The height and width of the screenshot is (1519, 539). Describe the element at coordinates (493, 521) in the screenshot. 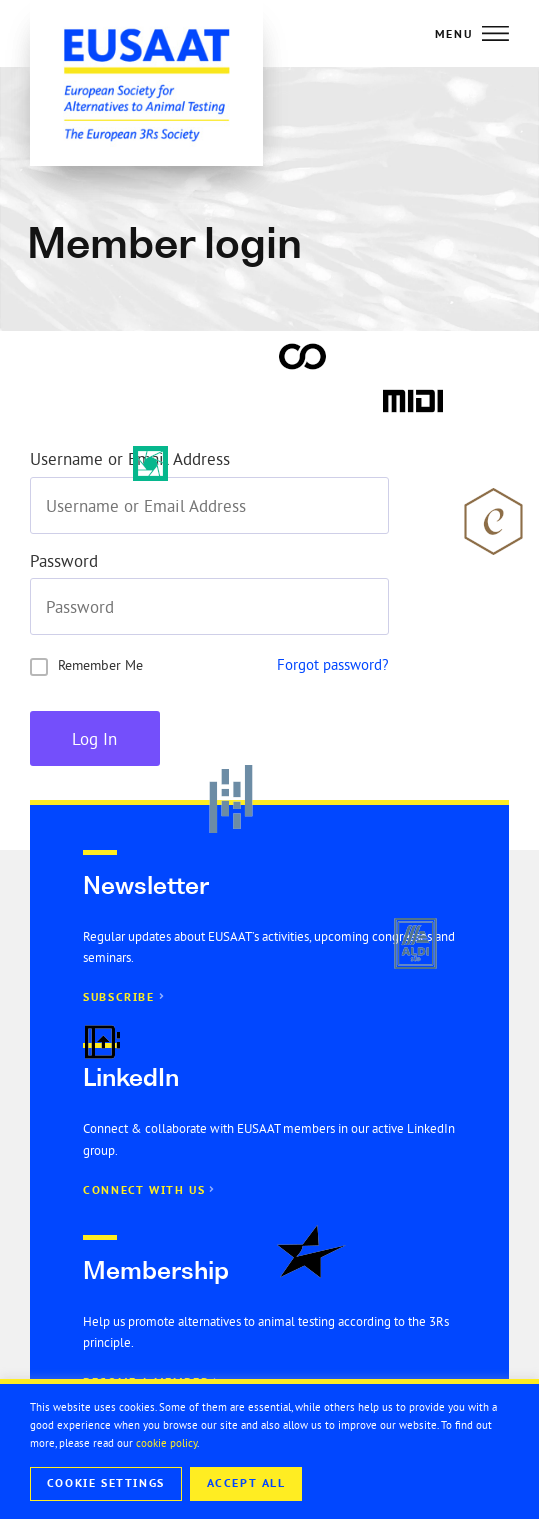

I see `open the Chai app` at that location.